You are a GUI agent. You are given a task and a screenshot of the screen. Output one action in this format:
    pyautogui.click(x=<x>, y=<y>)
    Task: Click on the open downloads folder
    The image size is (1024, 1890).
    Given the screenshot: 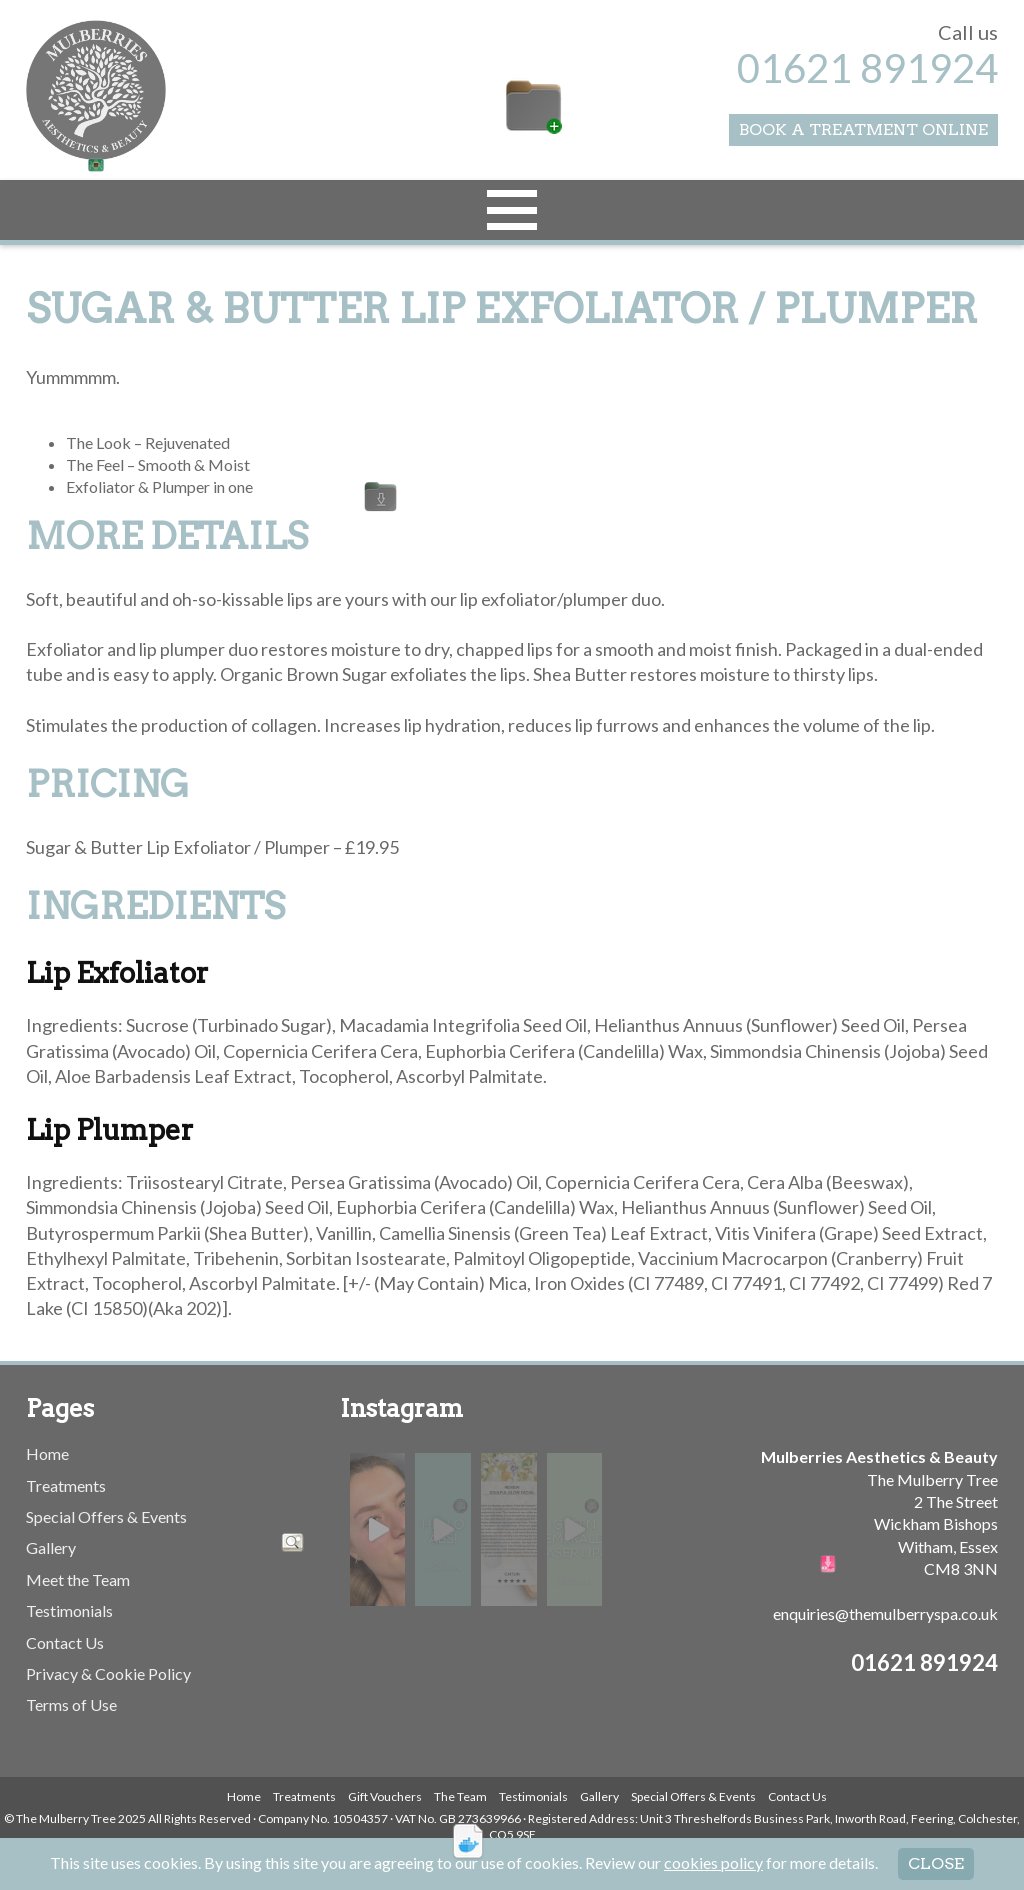 What is the action you would take?
    pyautogui.click(x=380, y=496)
    